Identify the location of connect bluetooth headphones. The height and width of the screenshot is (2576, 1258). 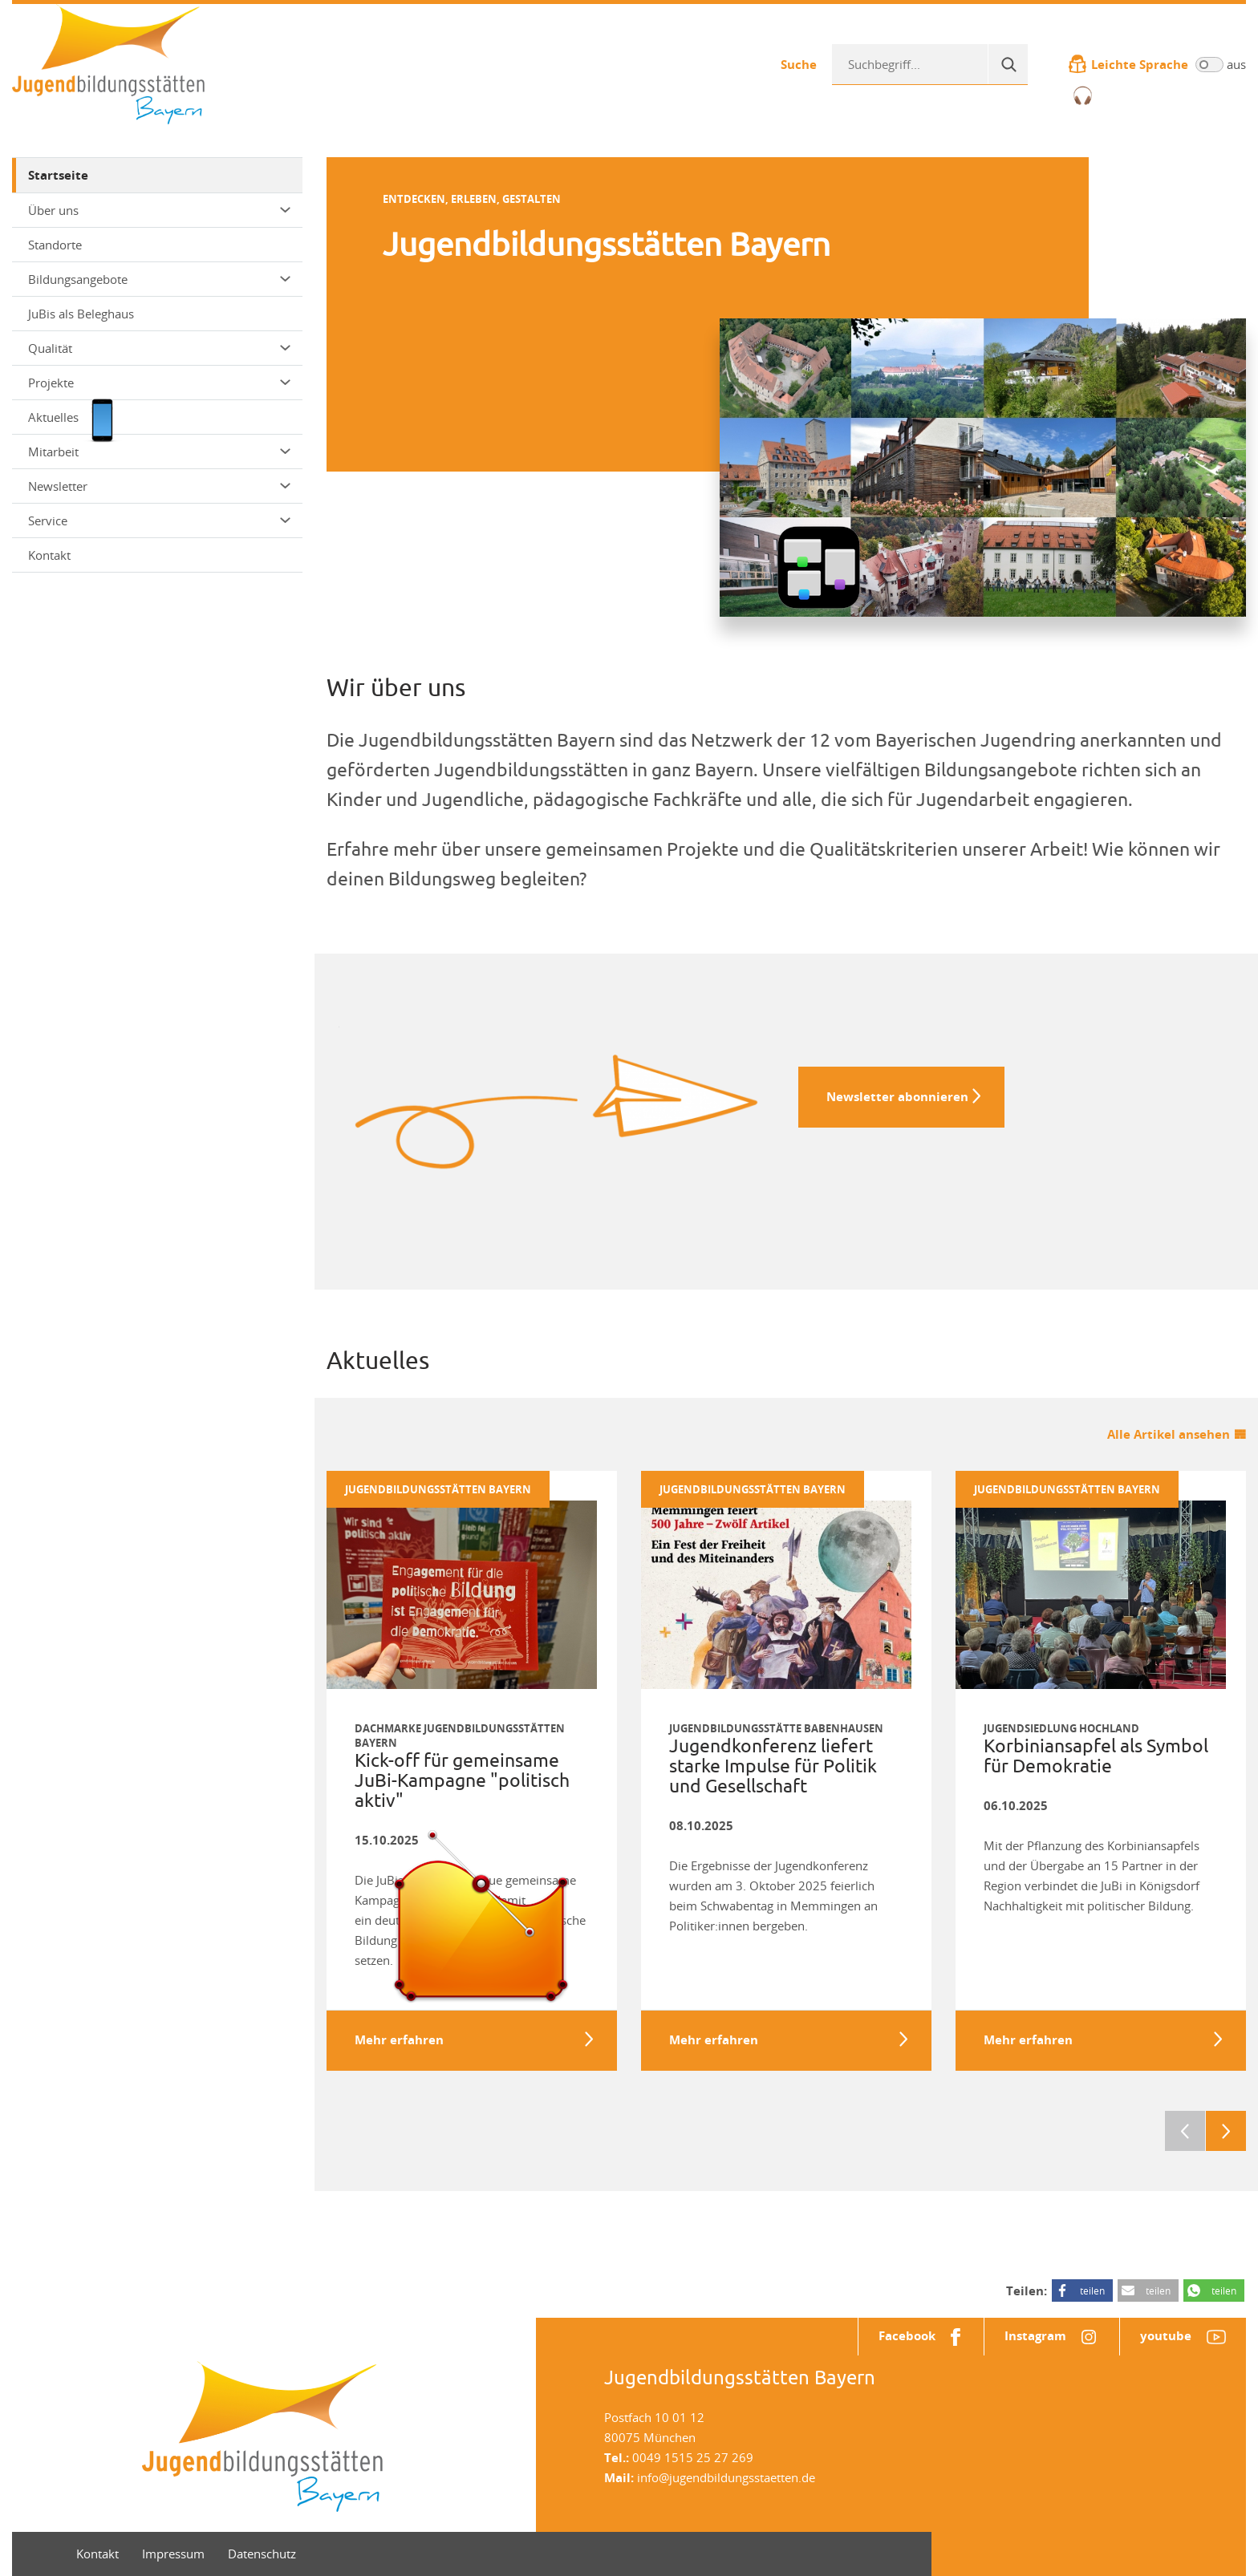
(1082, 95).